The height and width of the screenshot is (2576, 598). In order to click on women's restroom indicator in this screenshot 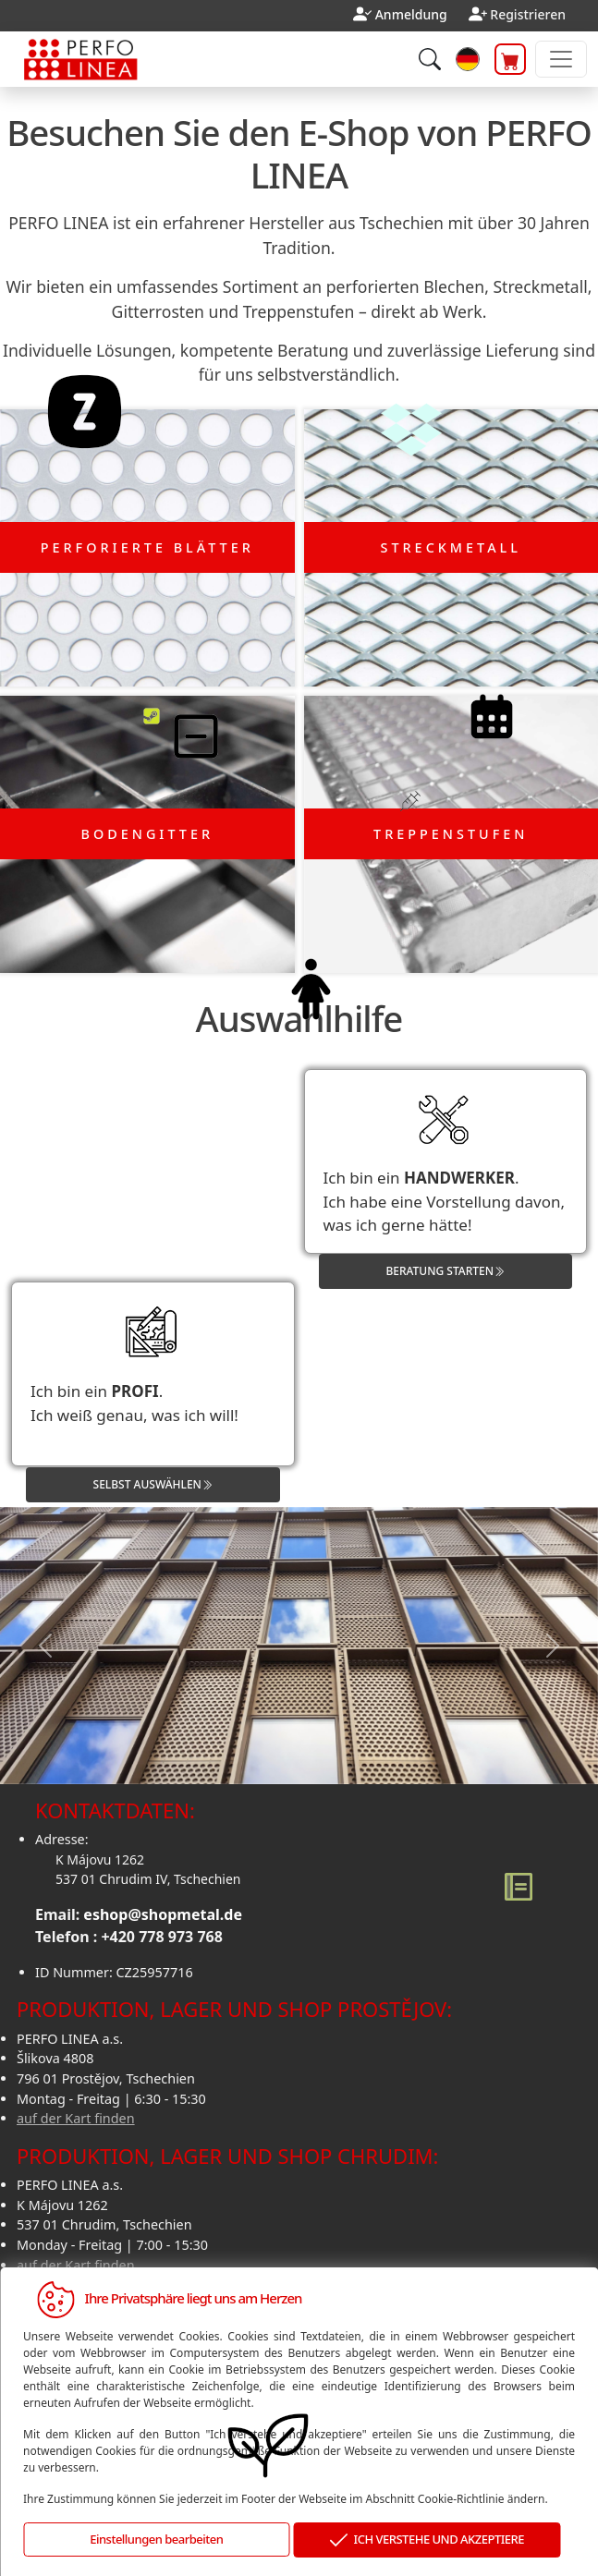, I will do `click(311, 989)`.